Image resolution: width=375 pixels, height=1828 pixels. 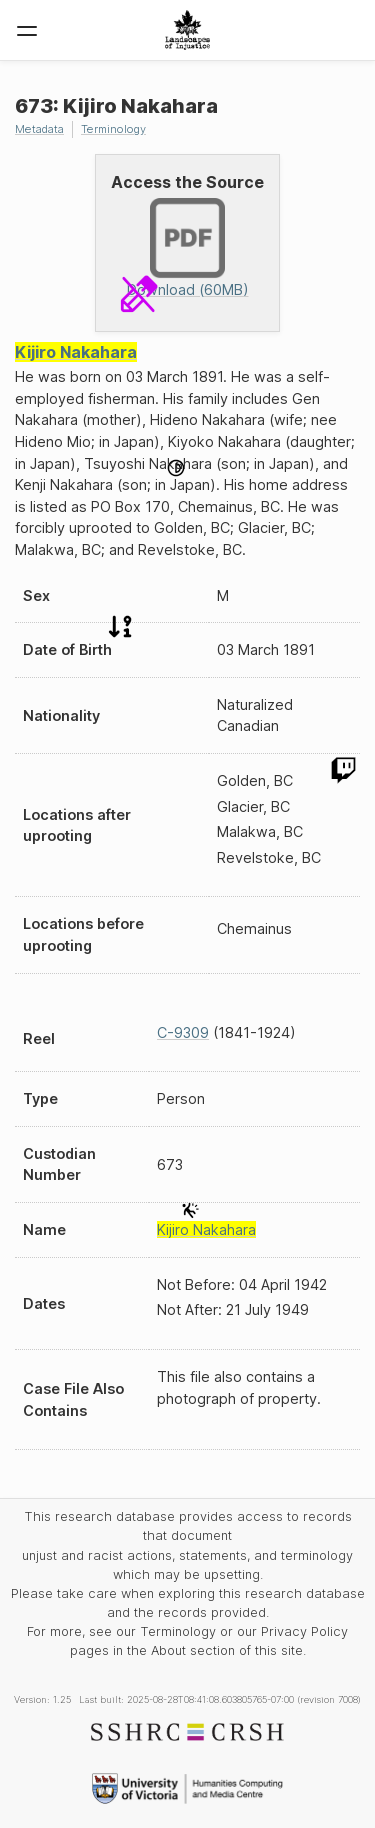 What do you see at coordinates (120, 626) in the screenshot?
I see `sort items in descending numerical order (9 to 1)` at bounding box center [120, 626].